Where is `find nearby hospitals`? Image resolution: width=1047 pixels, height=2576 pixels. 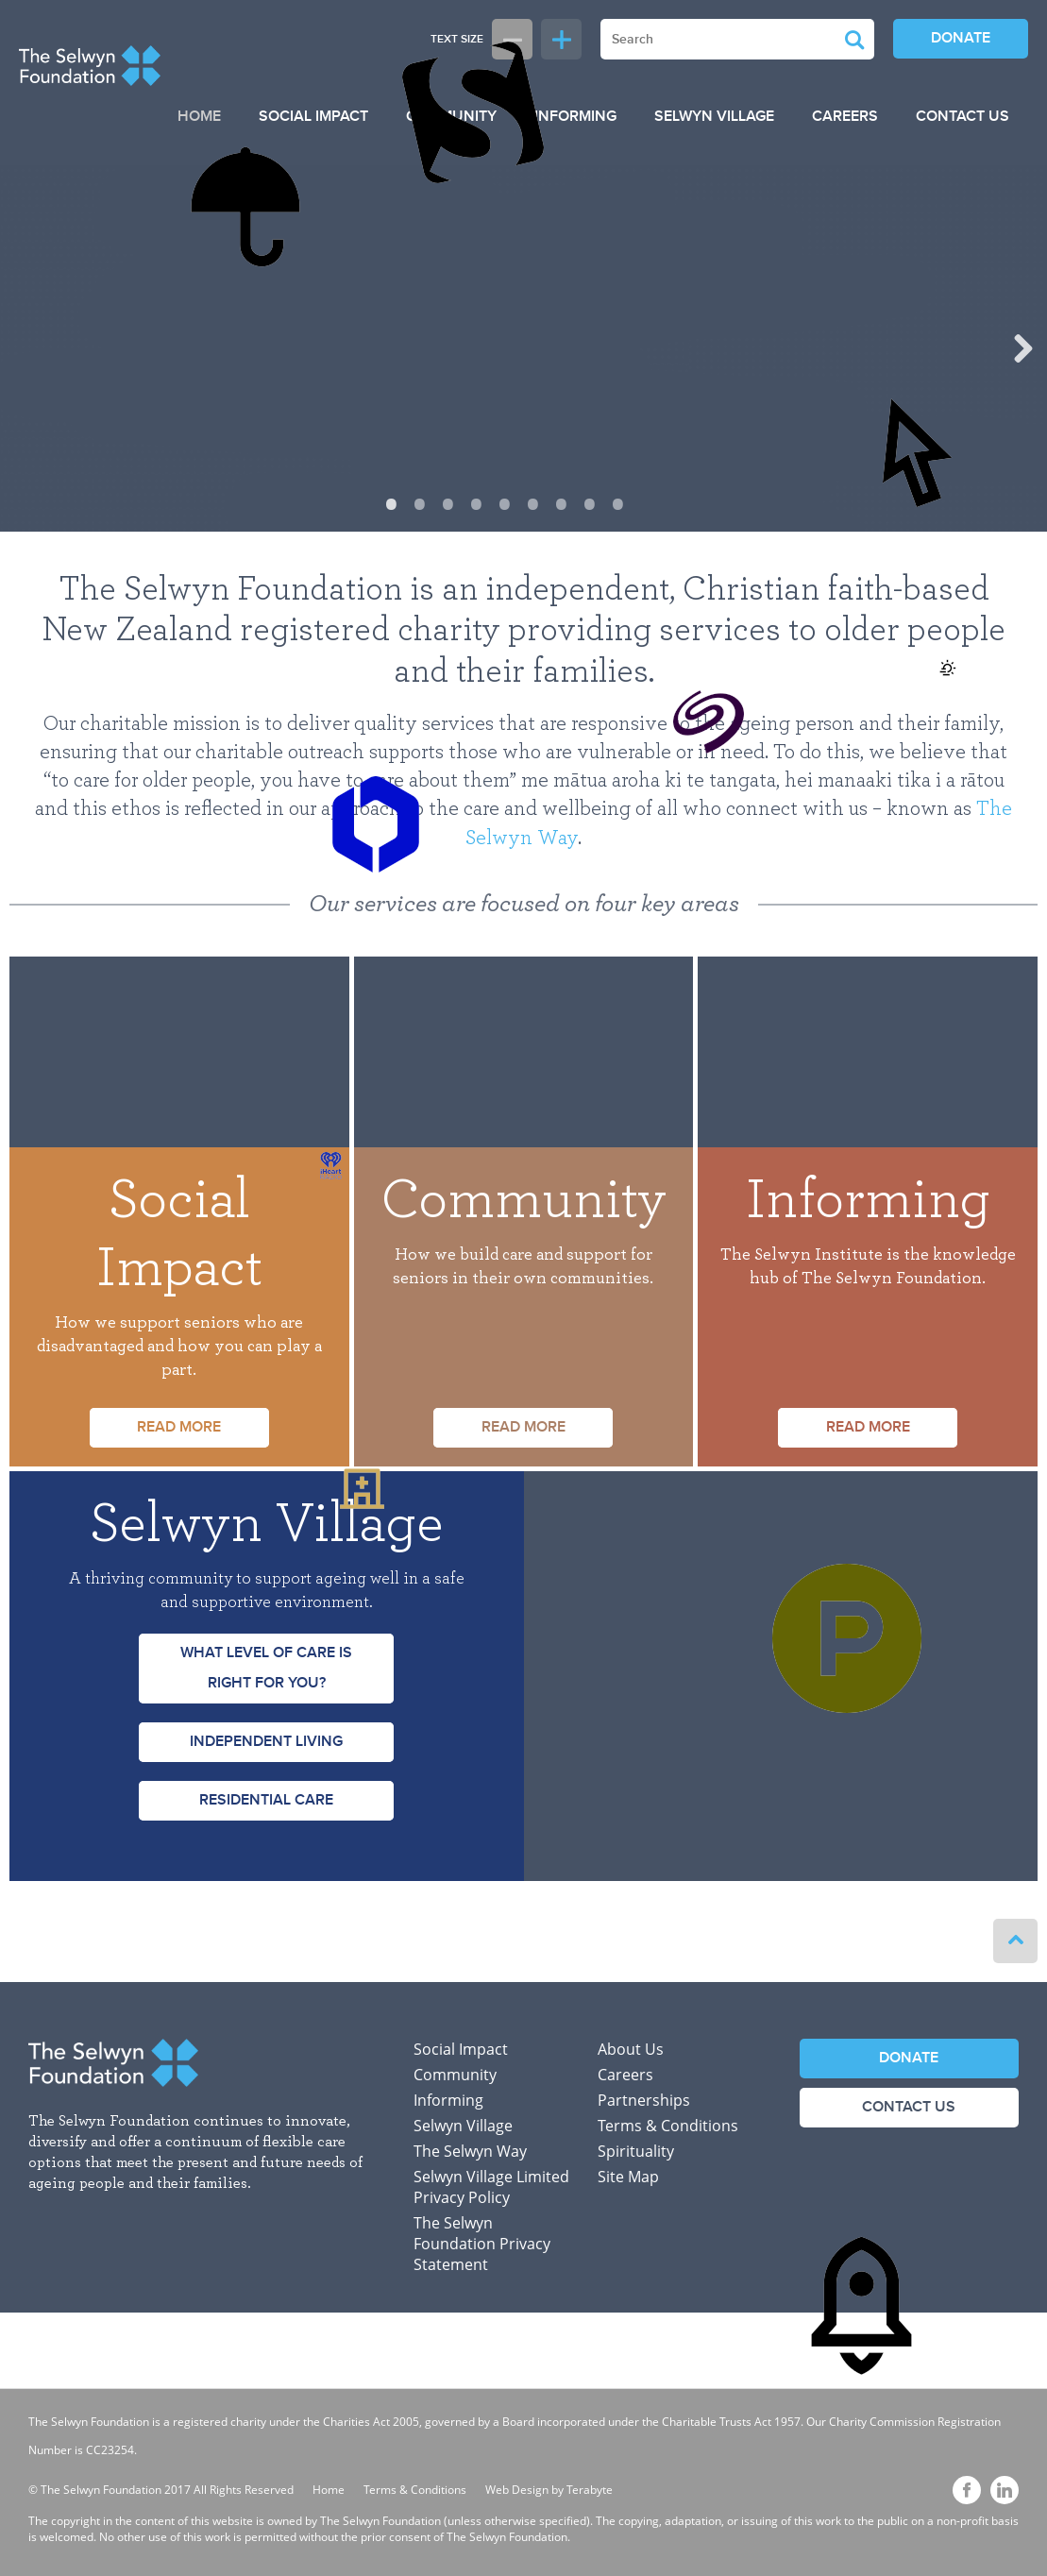 find nearby hospitals is located at coordinates (362, 1488).